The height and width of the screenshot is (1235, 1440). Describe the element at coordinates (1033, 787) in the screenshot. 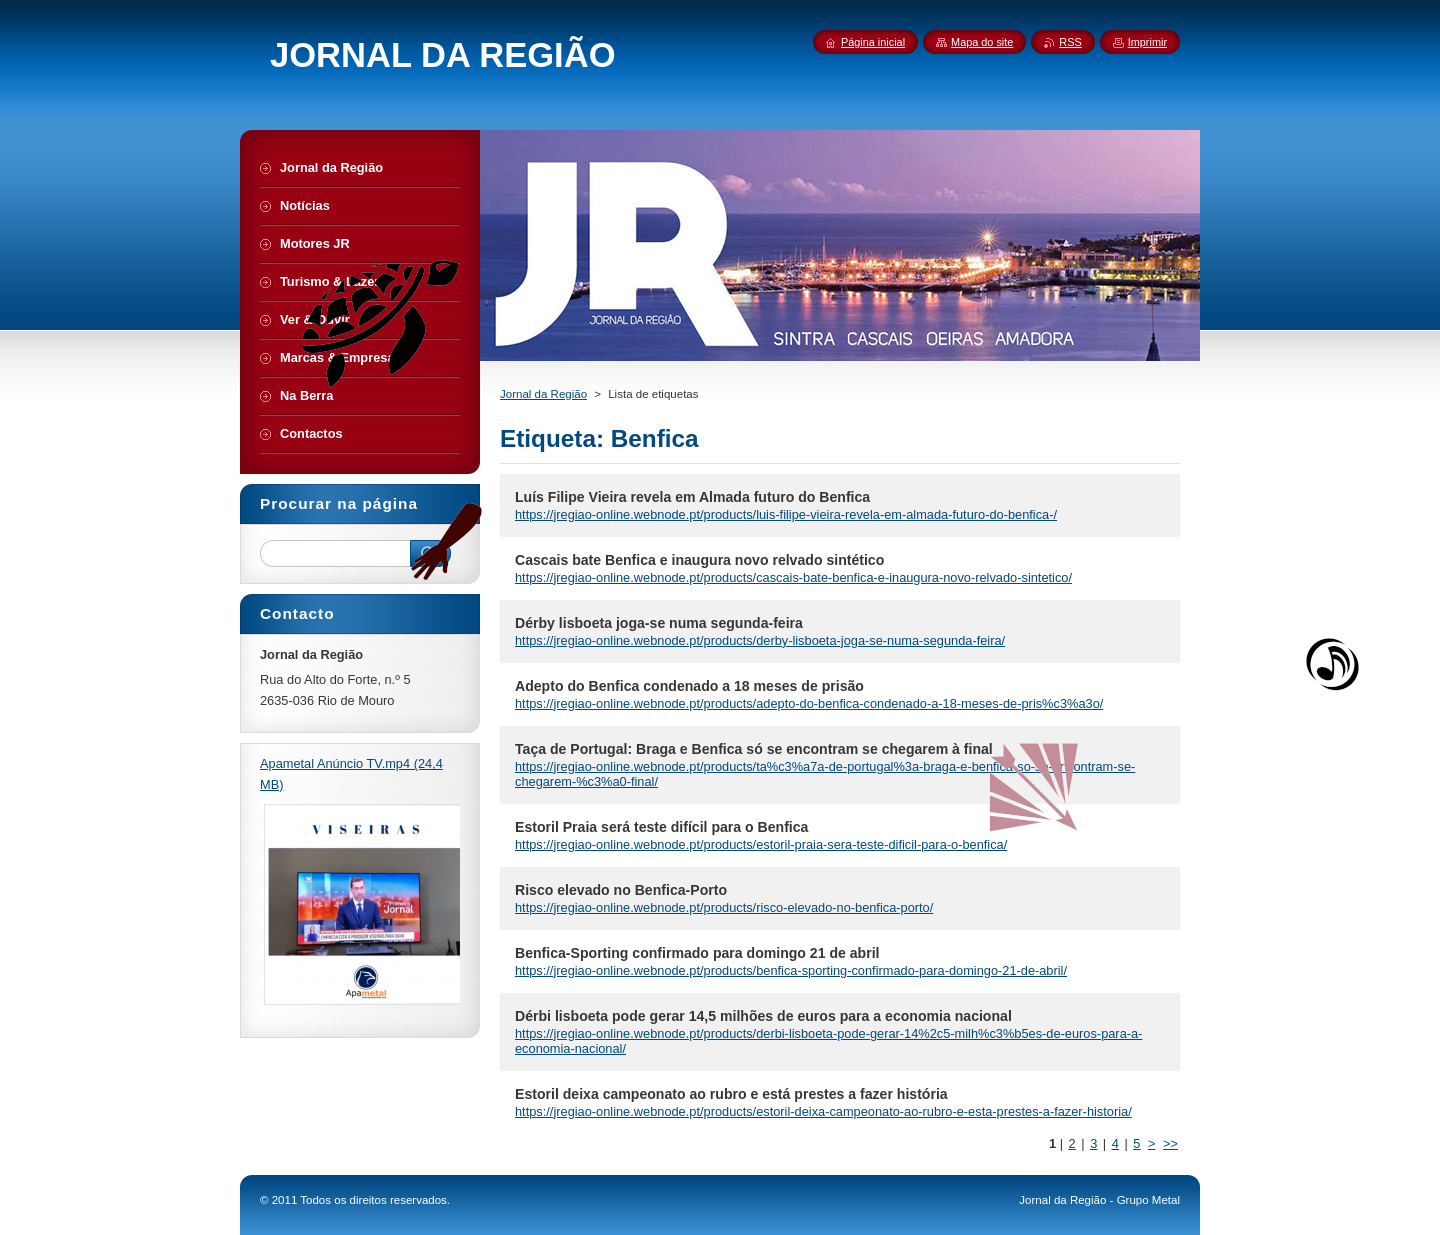

I see `activate piercing or armor-penetrating attack` at that location.